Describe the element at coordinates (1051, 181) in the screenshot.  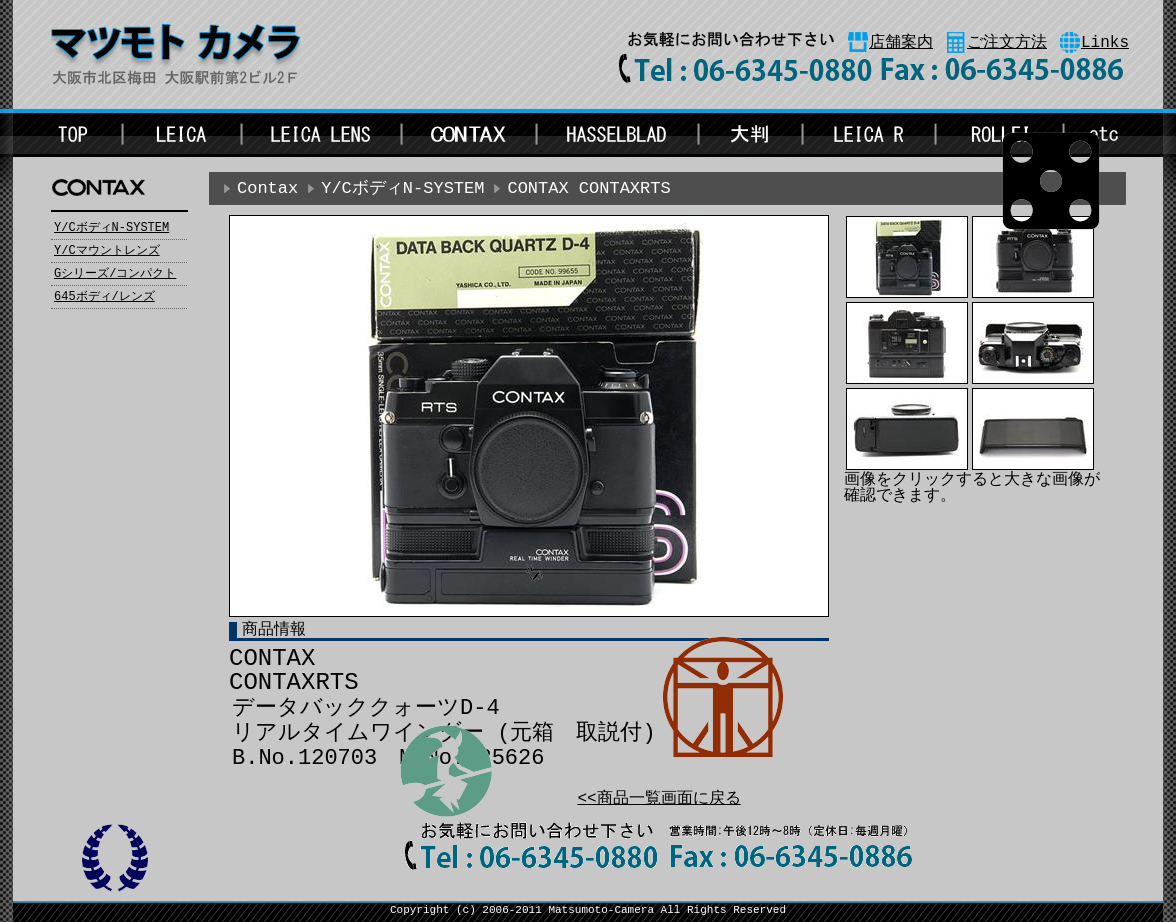
I see `roll the dice or generate a random number` at that location.